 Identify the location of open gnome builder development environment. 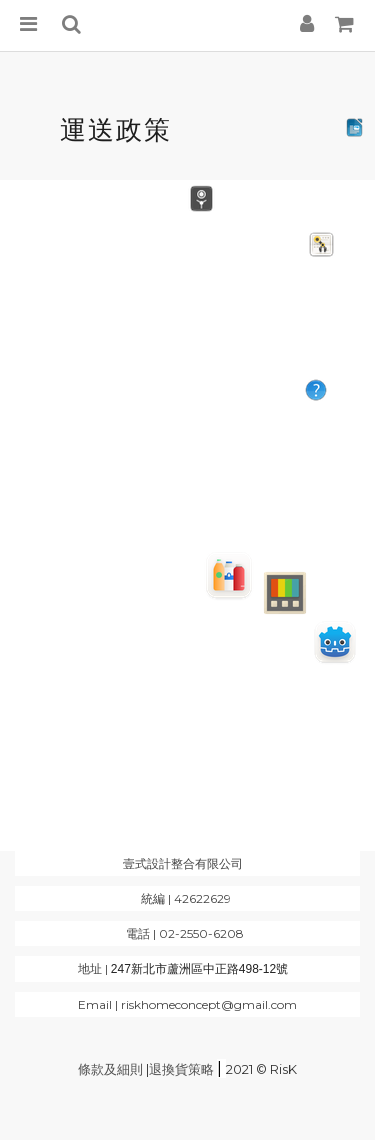
(321, 244).